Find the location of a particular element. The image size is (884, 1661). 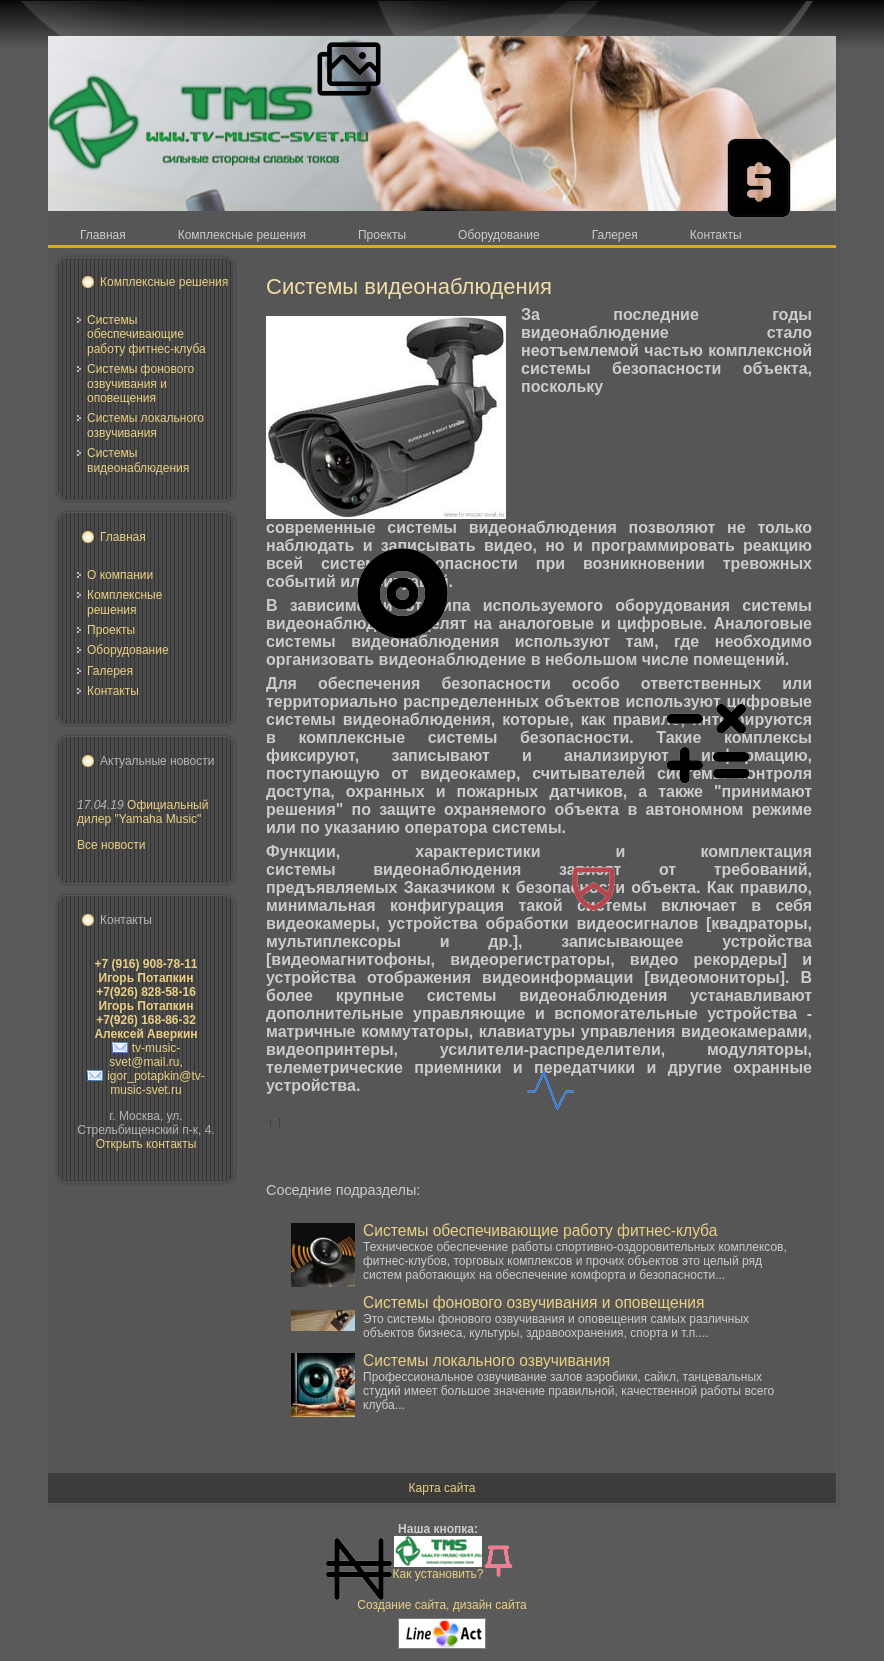

play or access music library is located at coordinates (402, 593).